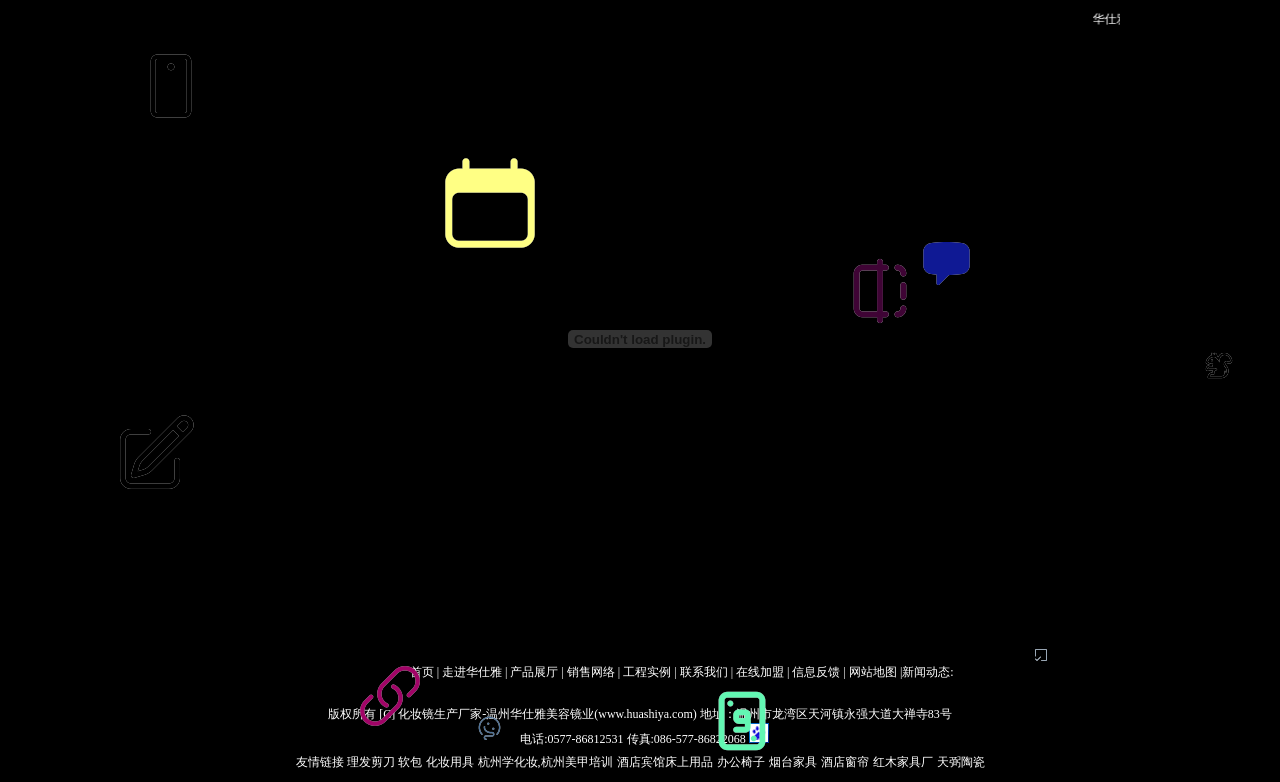  I want to click on access squirrel version control settings, so click(1219, 365).